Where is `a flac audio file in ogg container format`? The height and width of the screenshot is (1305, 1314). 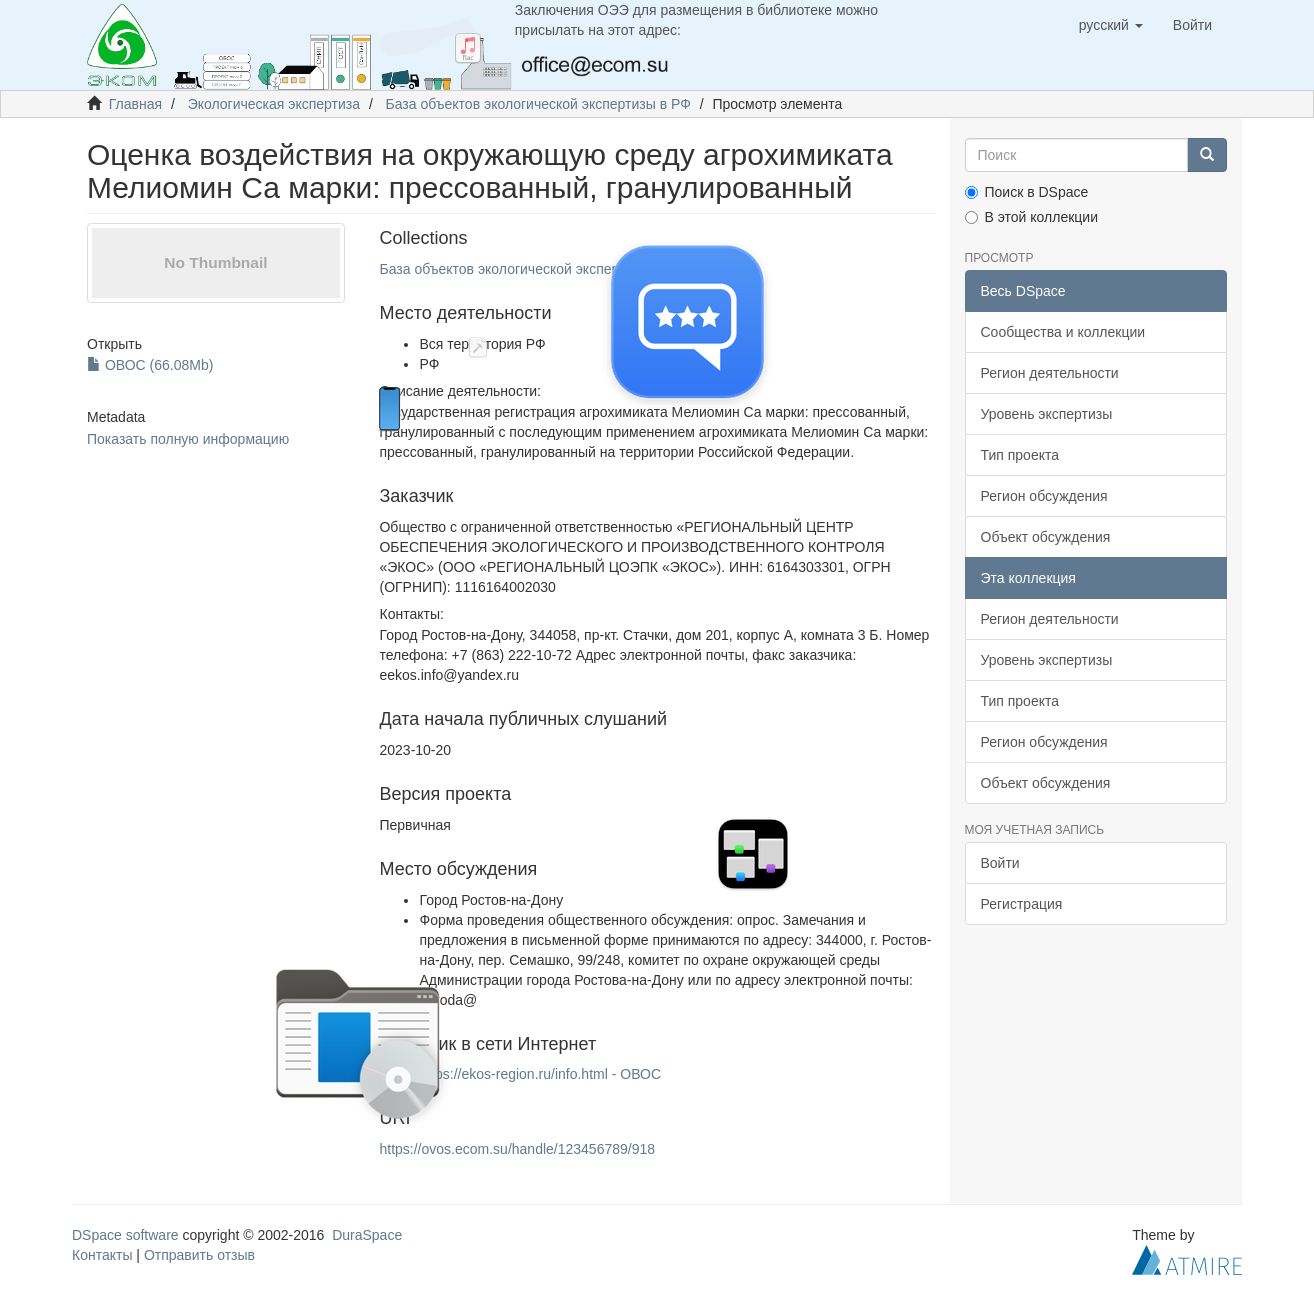
a flac audio file in ogg container format is located at coordinates (468, 48).